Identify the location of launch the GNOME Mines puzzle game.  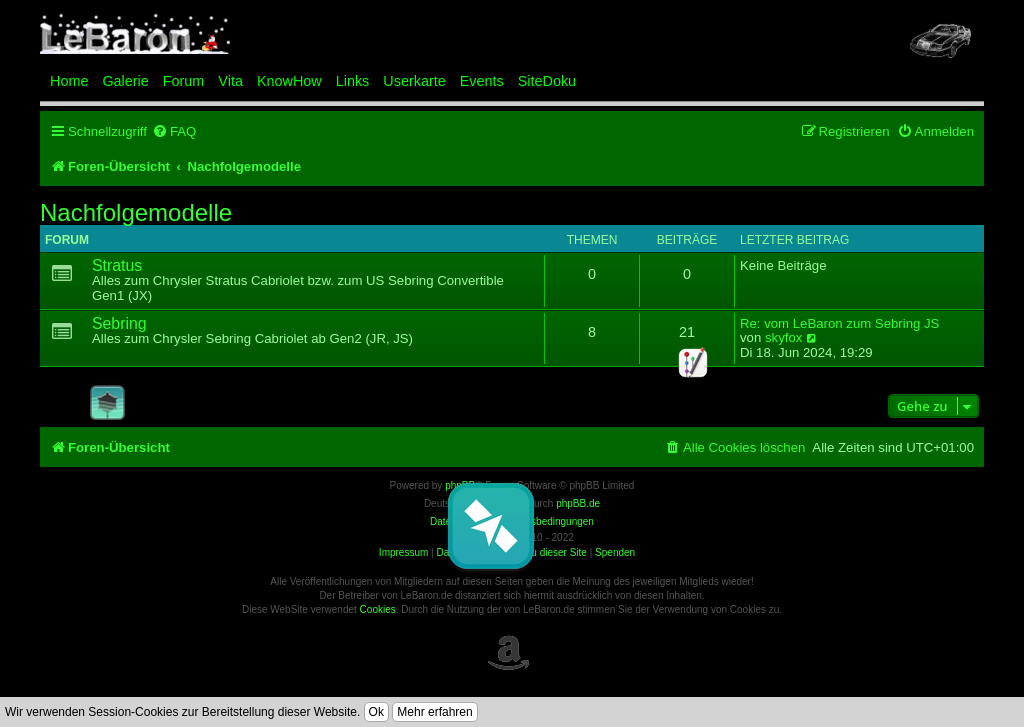
(107, 402).